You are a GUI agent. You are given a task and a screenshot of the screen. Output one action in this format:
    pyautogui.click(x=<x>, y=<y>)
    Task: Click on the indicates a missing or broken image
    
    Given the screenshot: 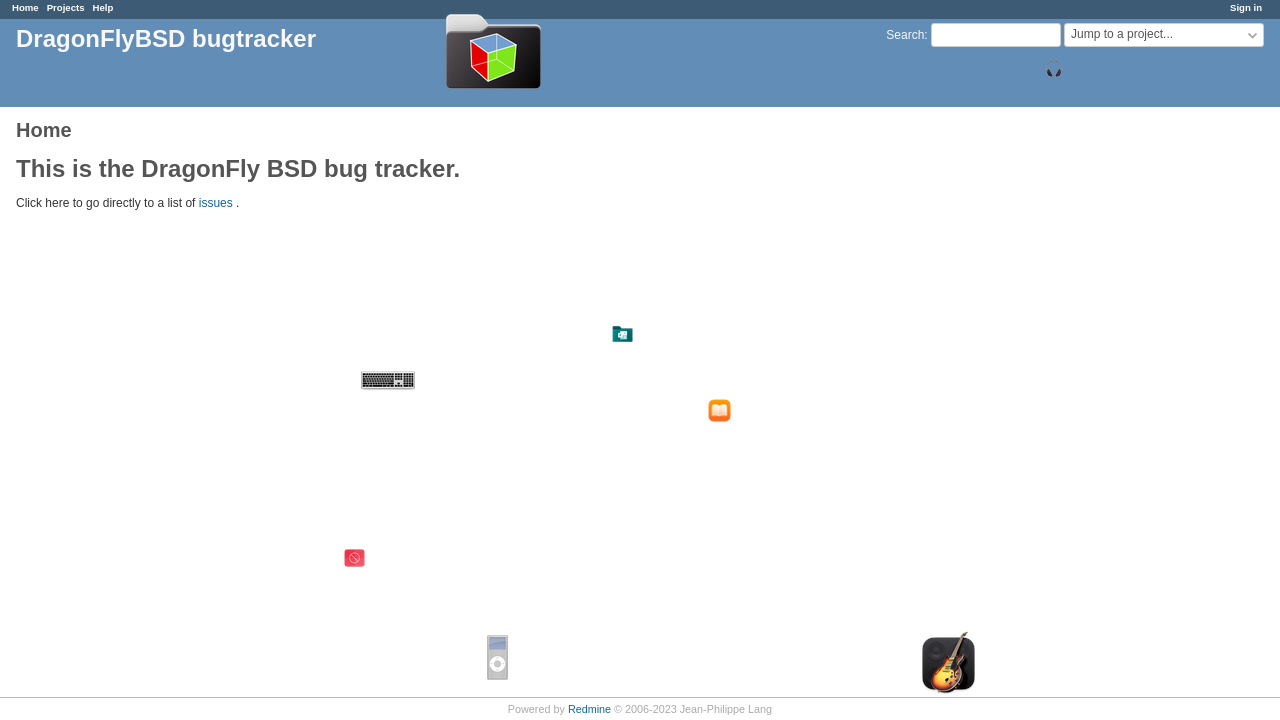 What is the action you would take?
    pyautogui.click(x=354, y=557)
    